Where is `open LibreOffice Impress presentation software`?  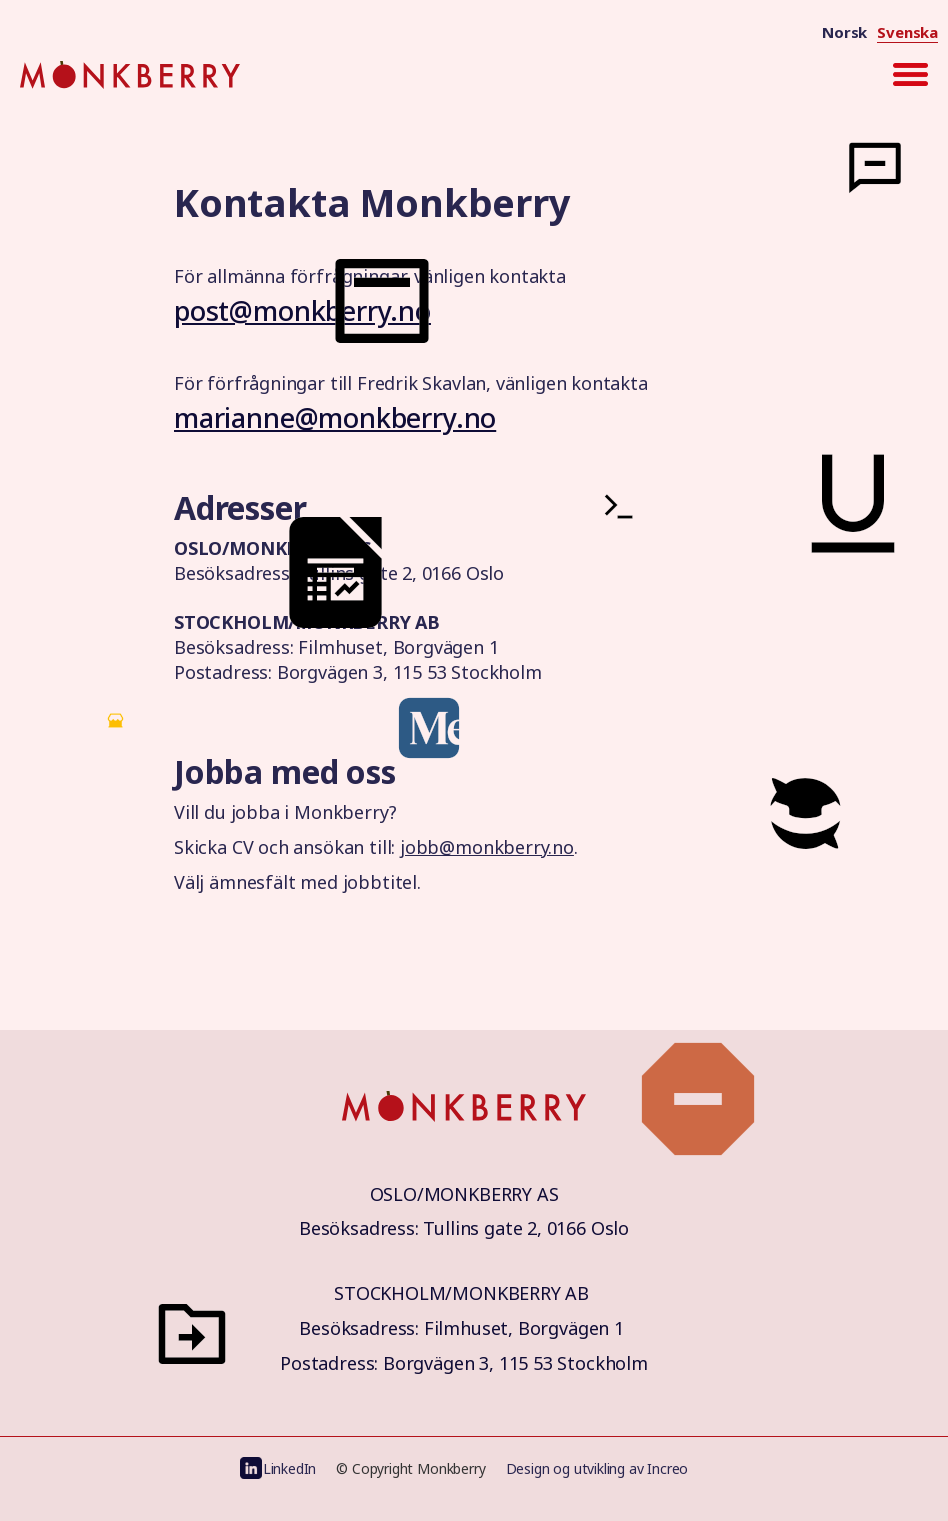
open LibreOffice Impress presentation software is located at coordinates (335, 572).